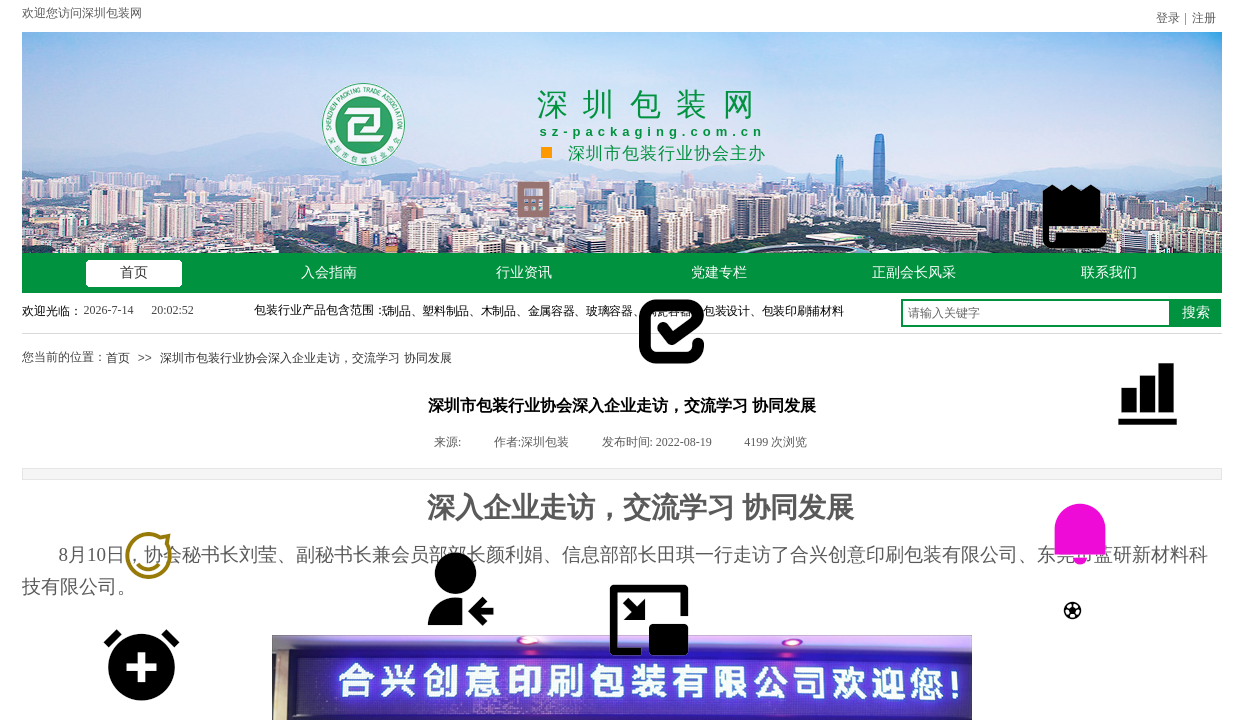 The image size is (1243, 720). What do you see at coordinates (141, 663) in the screenshot?
I see `add a new alarm` at bounding box center [141, 663].